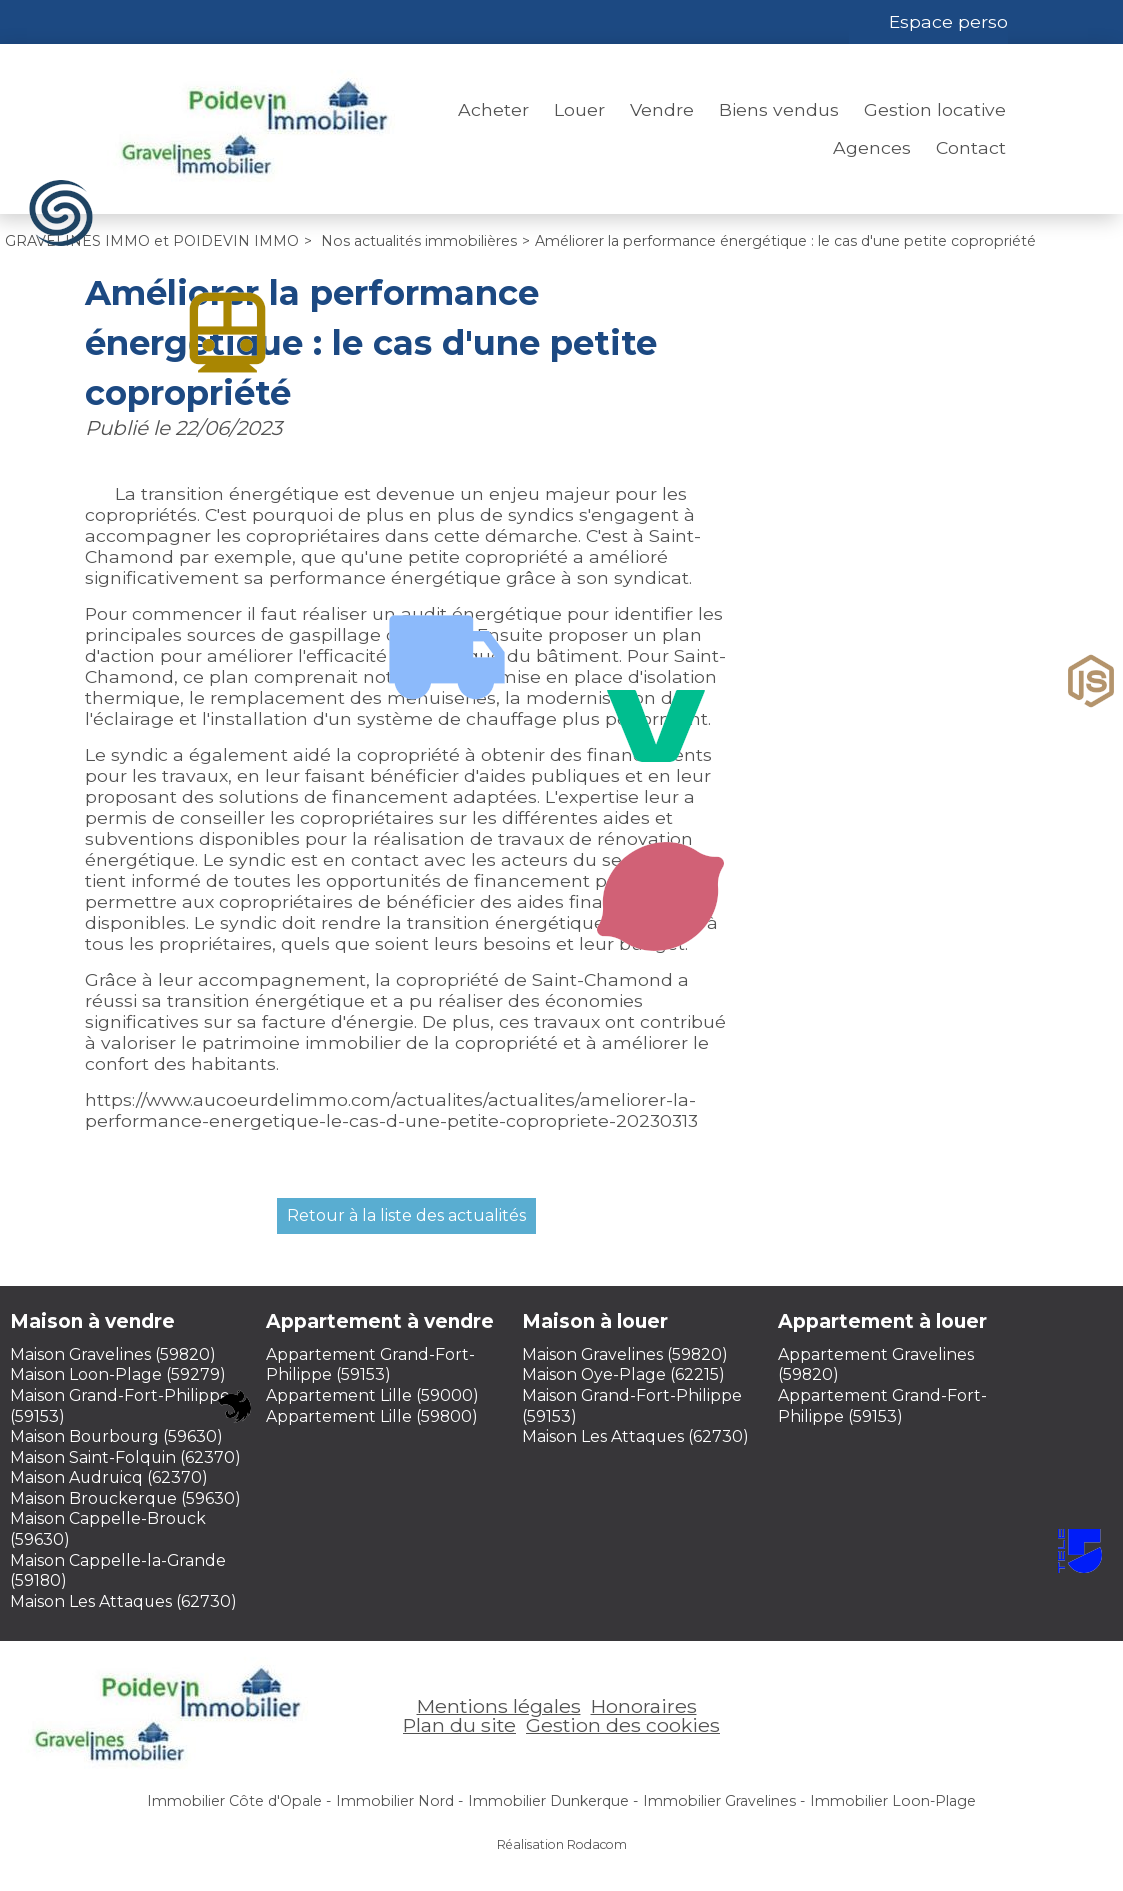 This screenshot has height=1891, width=1123. I want to click on view subway or metro transit options, so click(227, 330).